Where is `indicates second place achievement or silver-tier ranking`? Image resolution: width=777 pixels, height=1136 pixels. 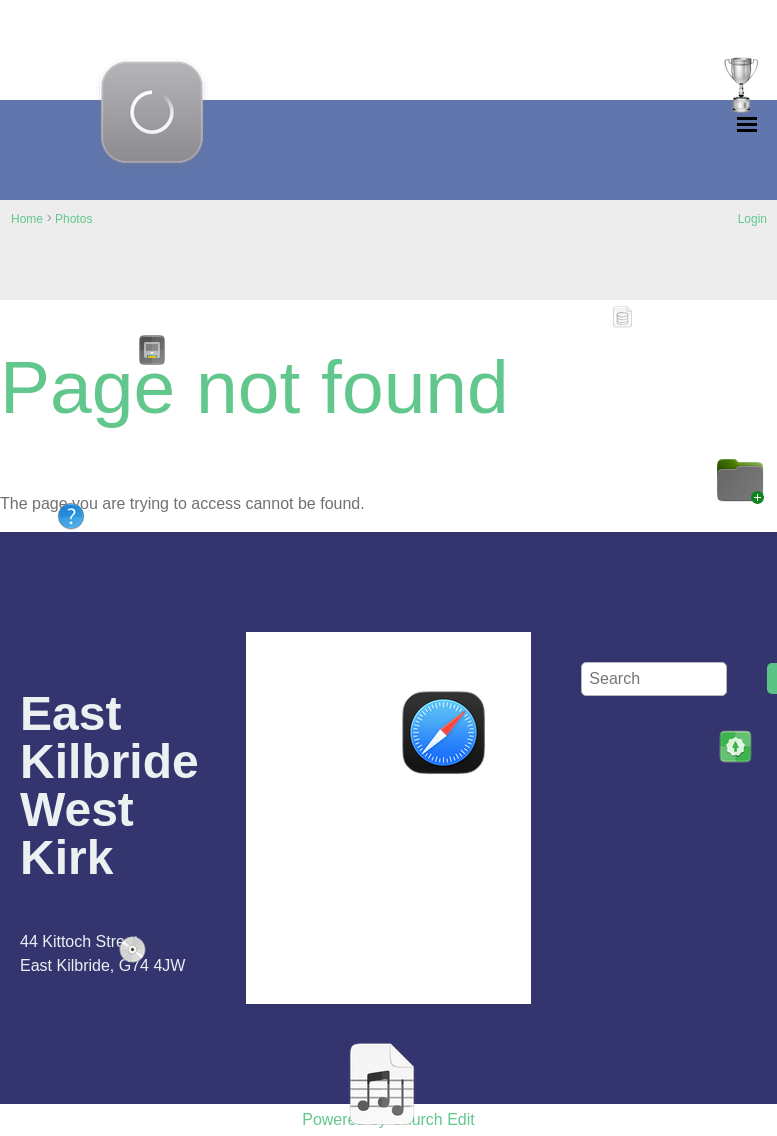
indicates second place achievement or silver-tier ranking is located at coordinates (743, 85).